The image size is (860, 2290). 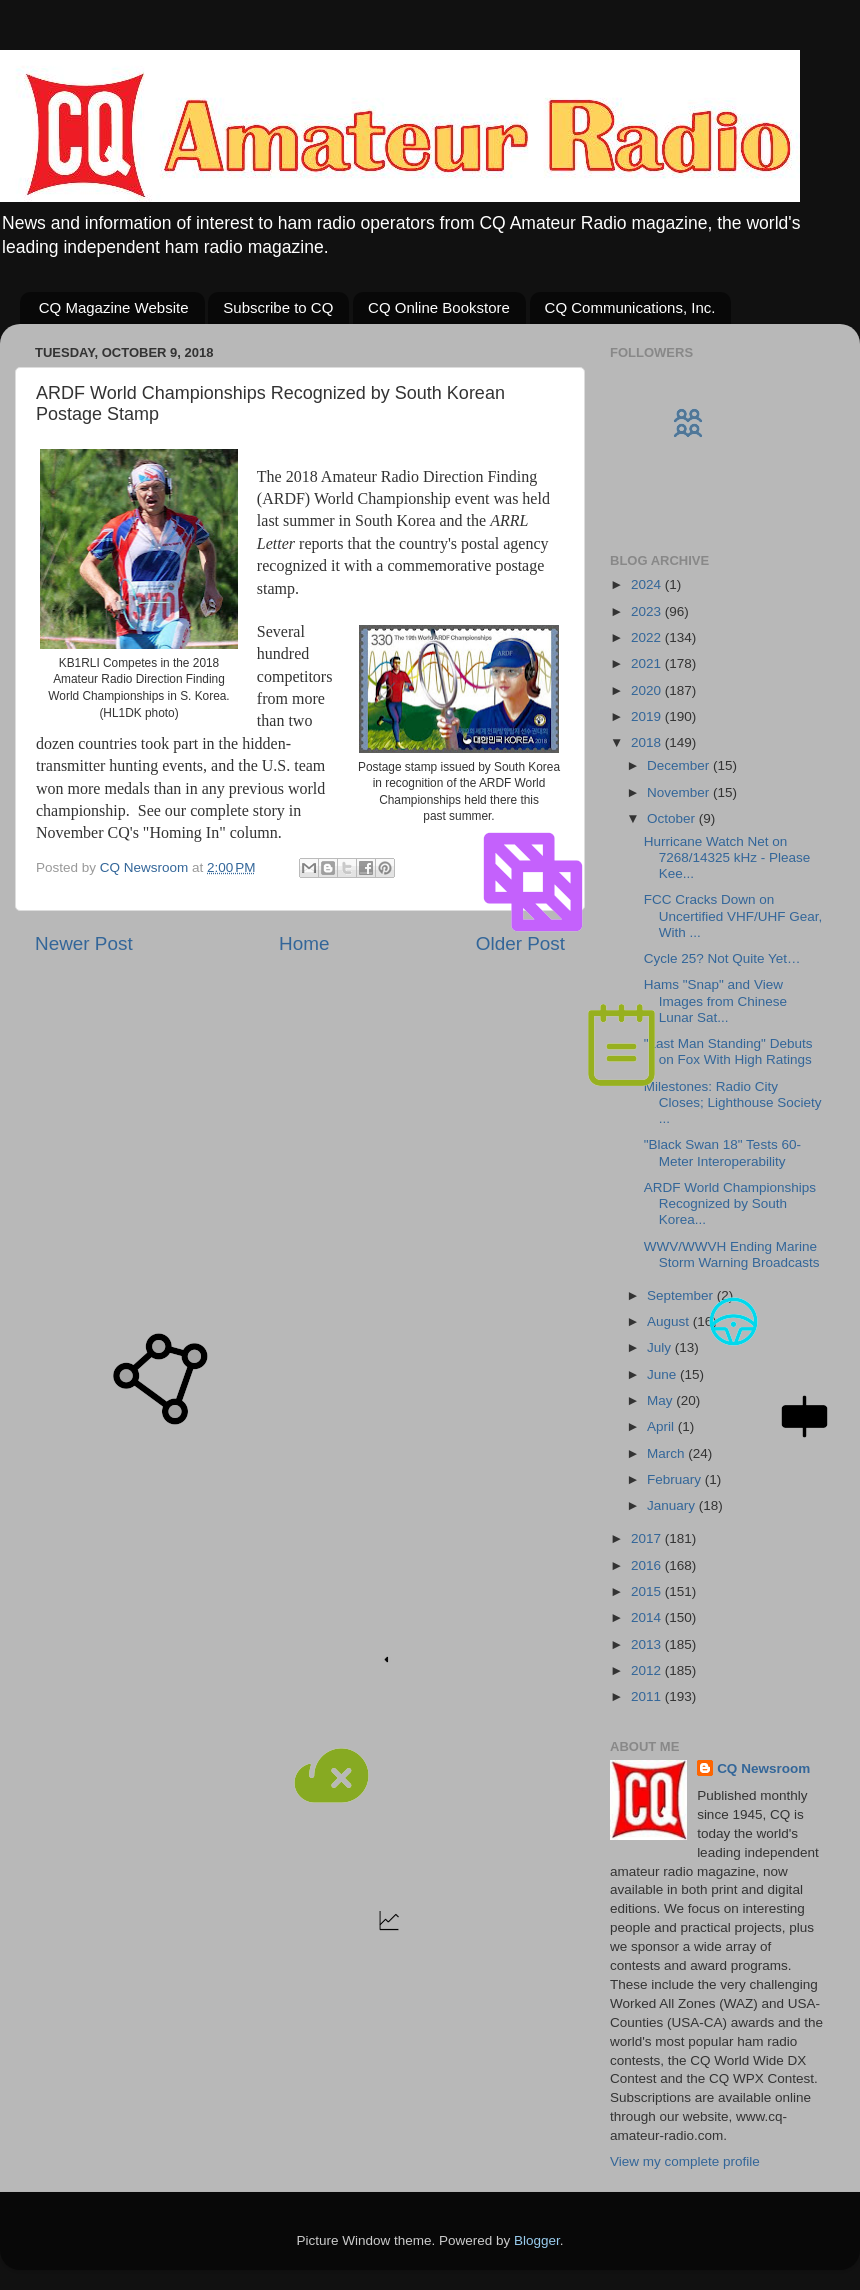 What do you see at coordinates (386, 1659) in the screenshot?
I see `navigate to the previous item or screen` at bounding box center [386, 1659].